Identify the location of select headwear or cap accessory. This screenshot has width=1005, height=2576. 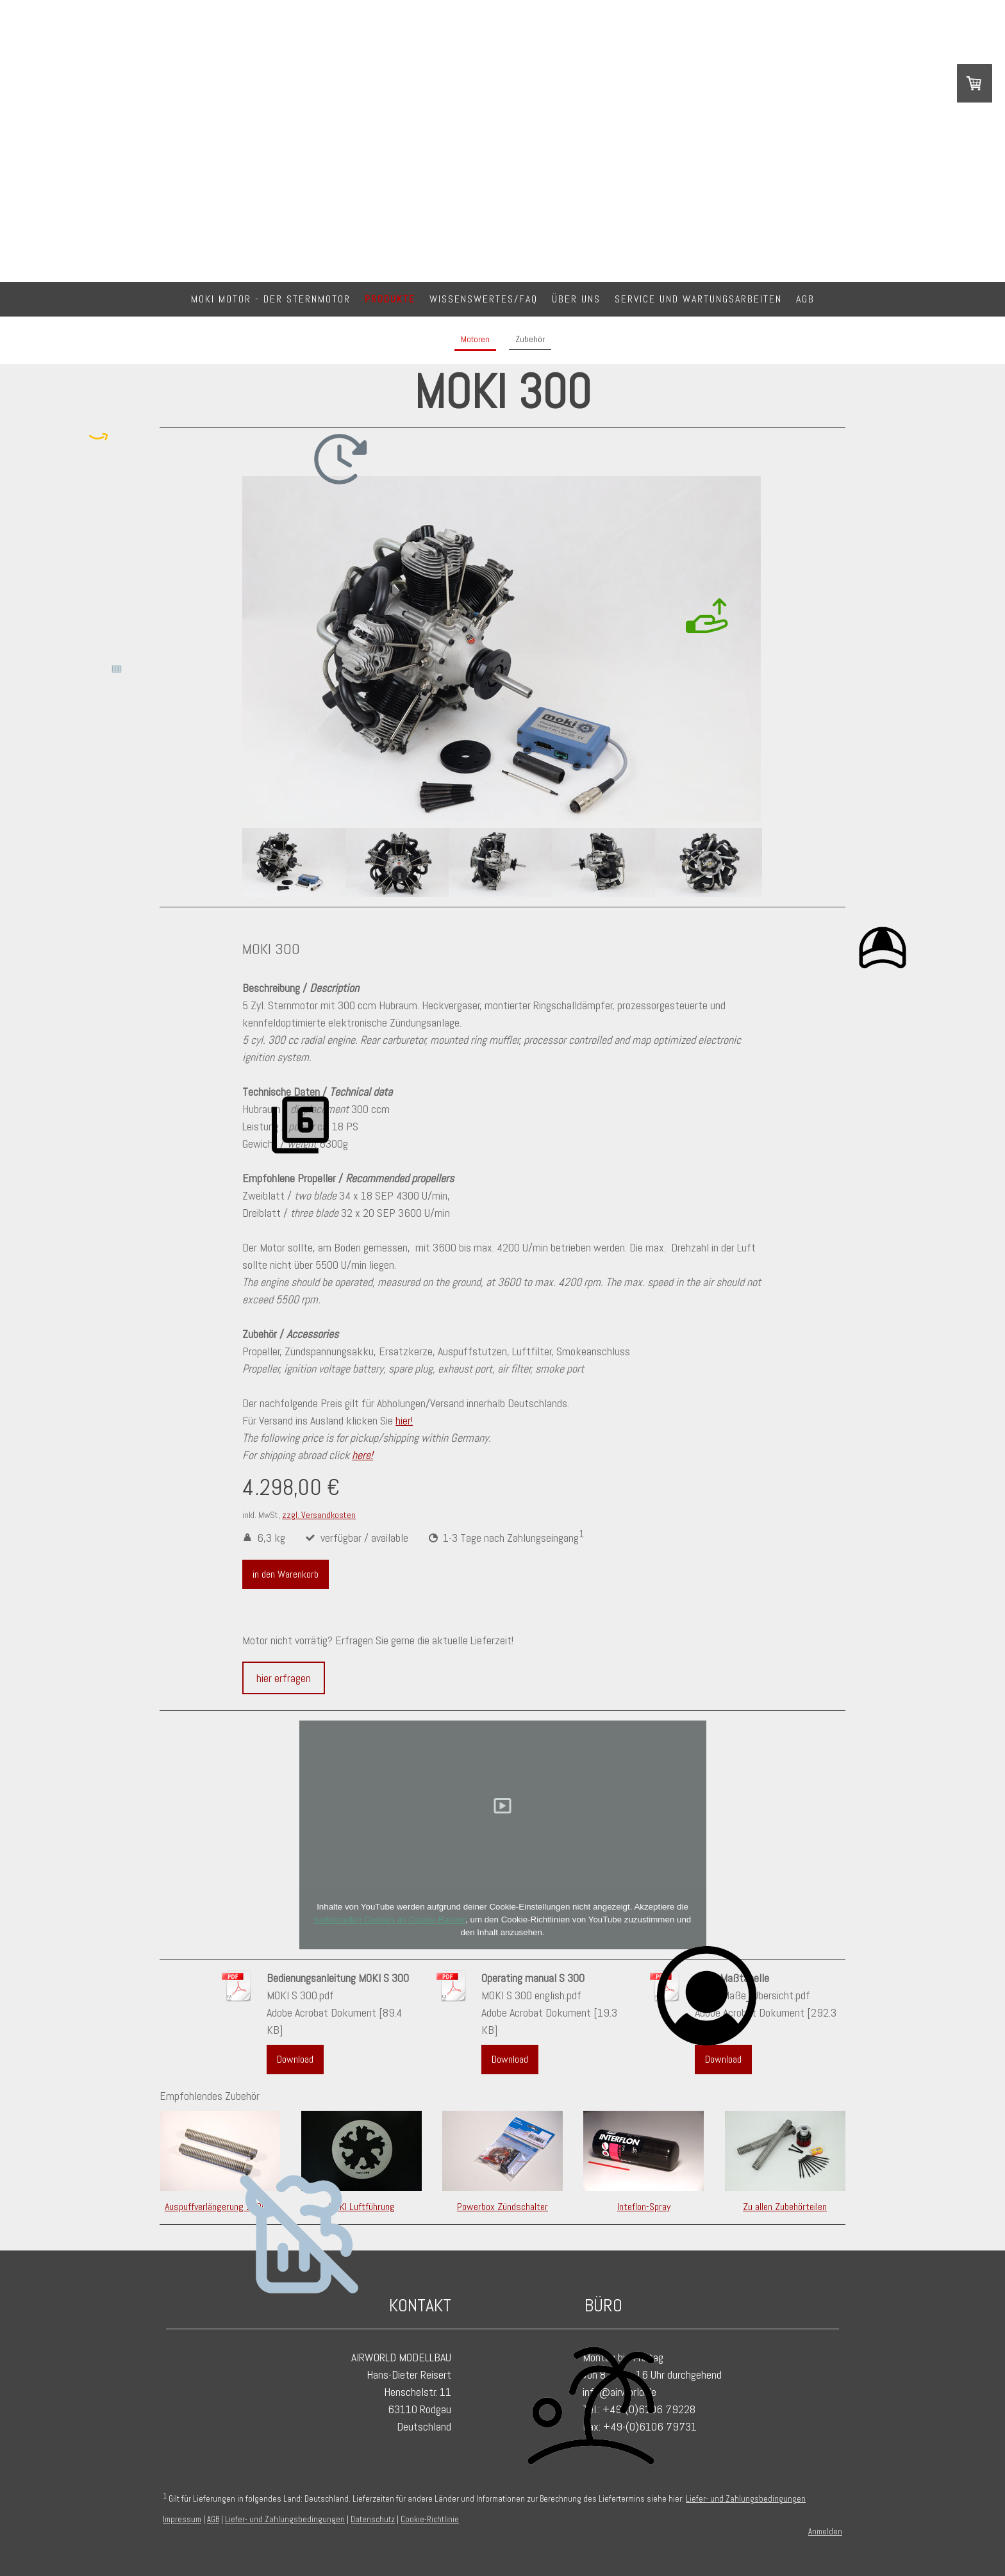
(883, 950).